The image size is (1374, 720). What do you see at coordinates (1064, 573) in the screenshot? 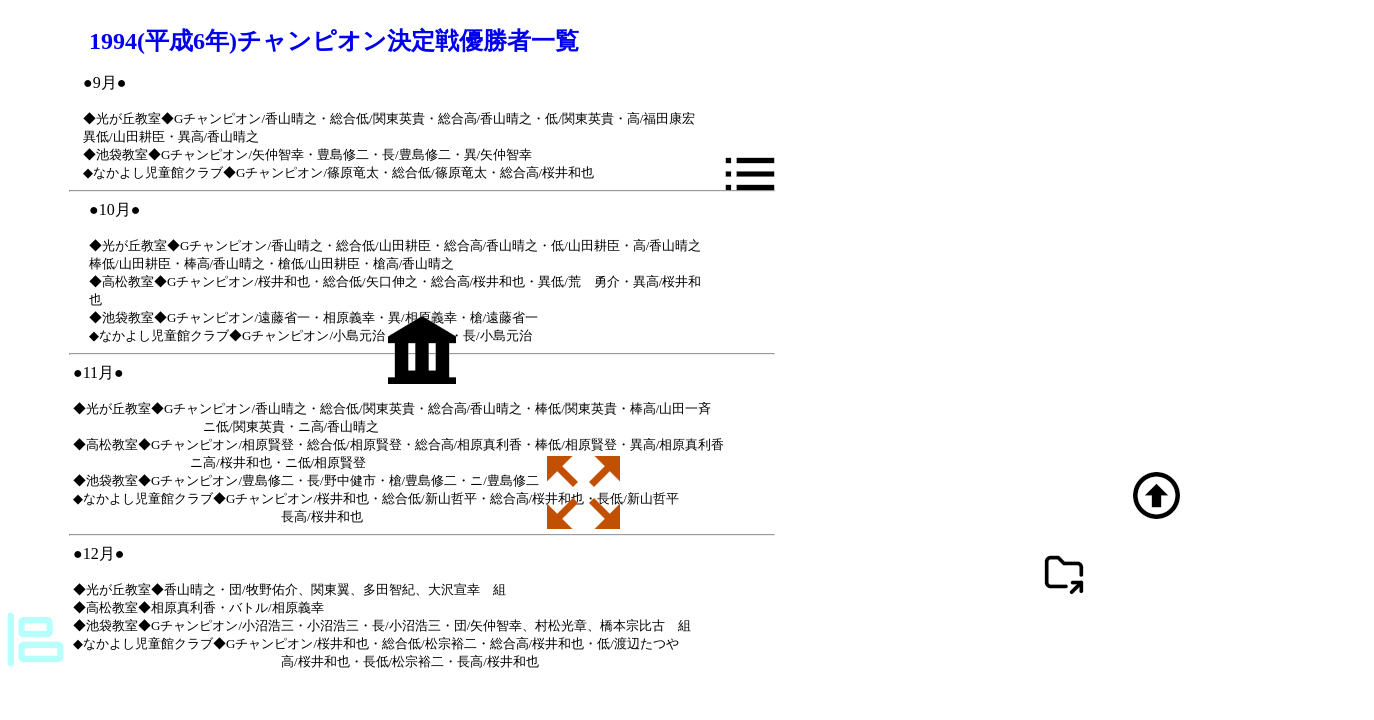
I see `share a folder with others` at bounding box center [1064, 573].